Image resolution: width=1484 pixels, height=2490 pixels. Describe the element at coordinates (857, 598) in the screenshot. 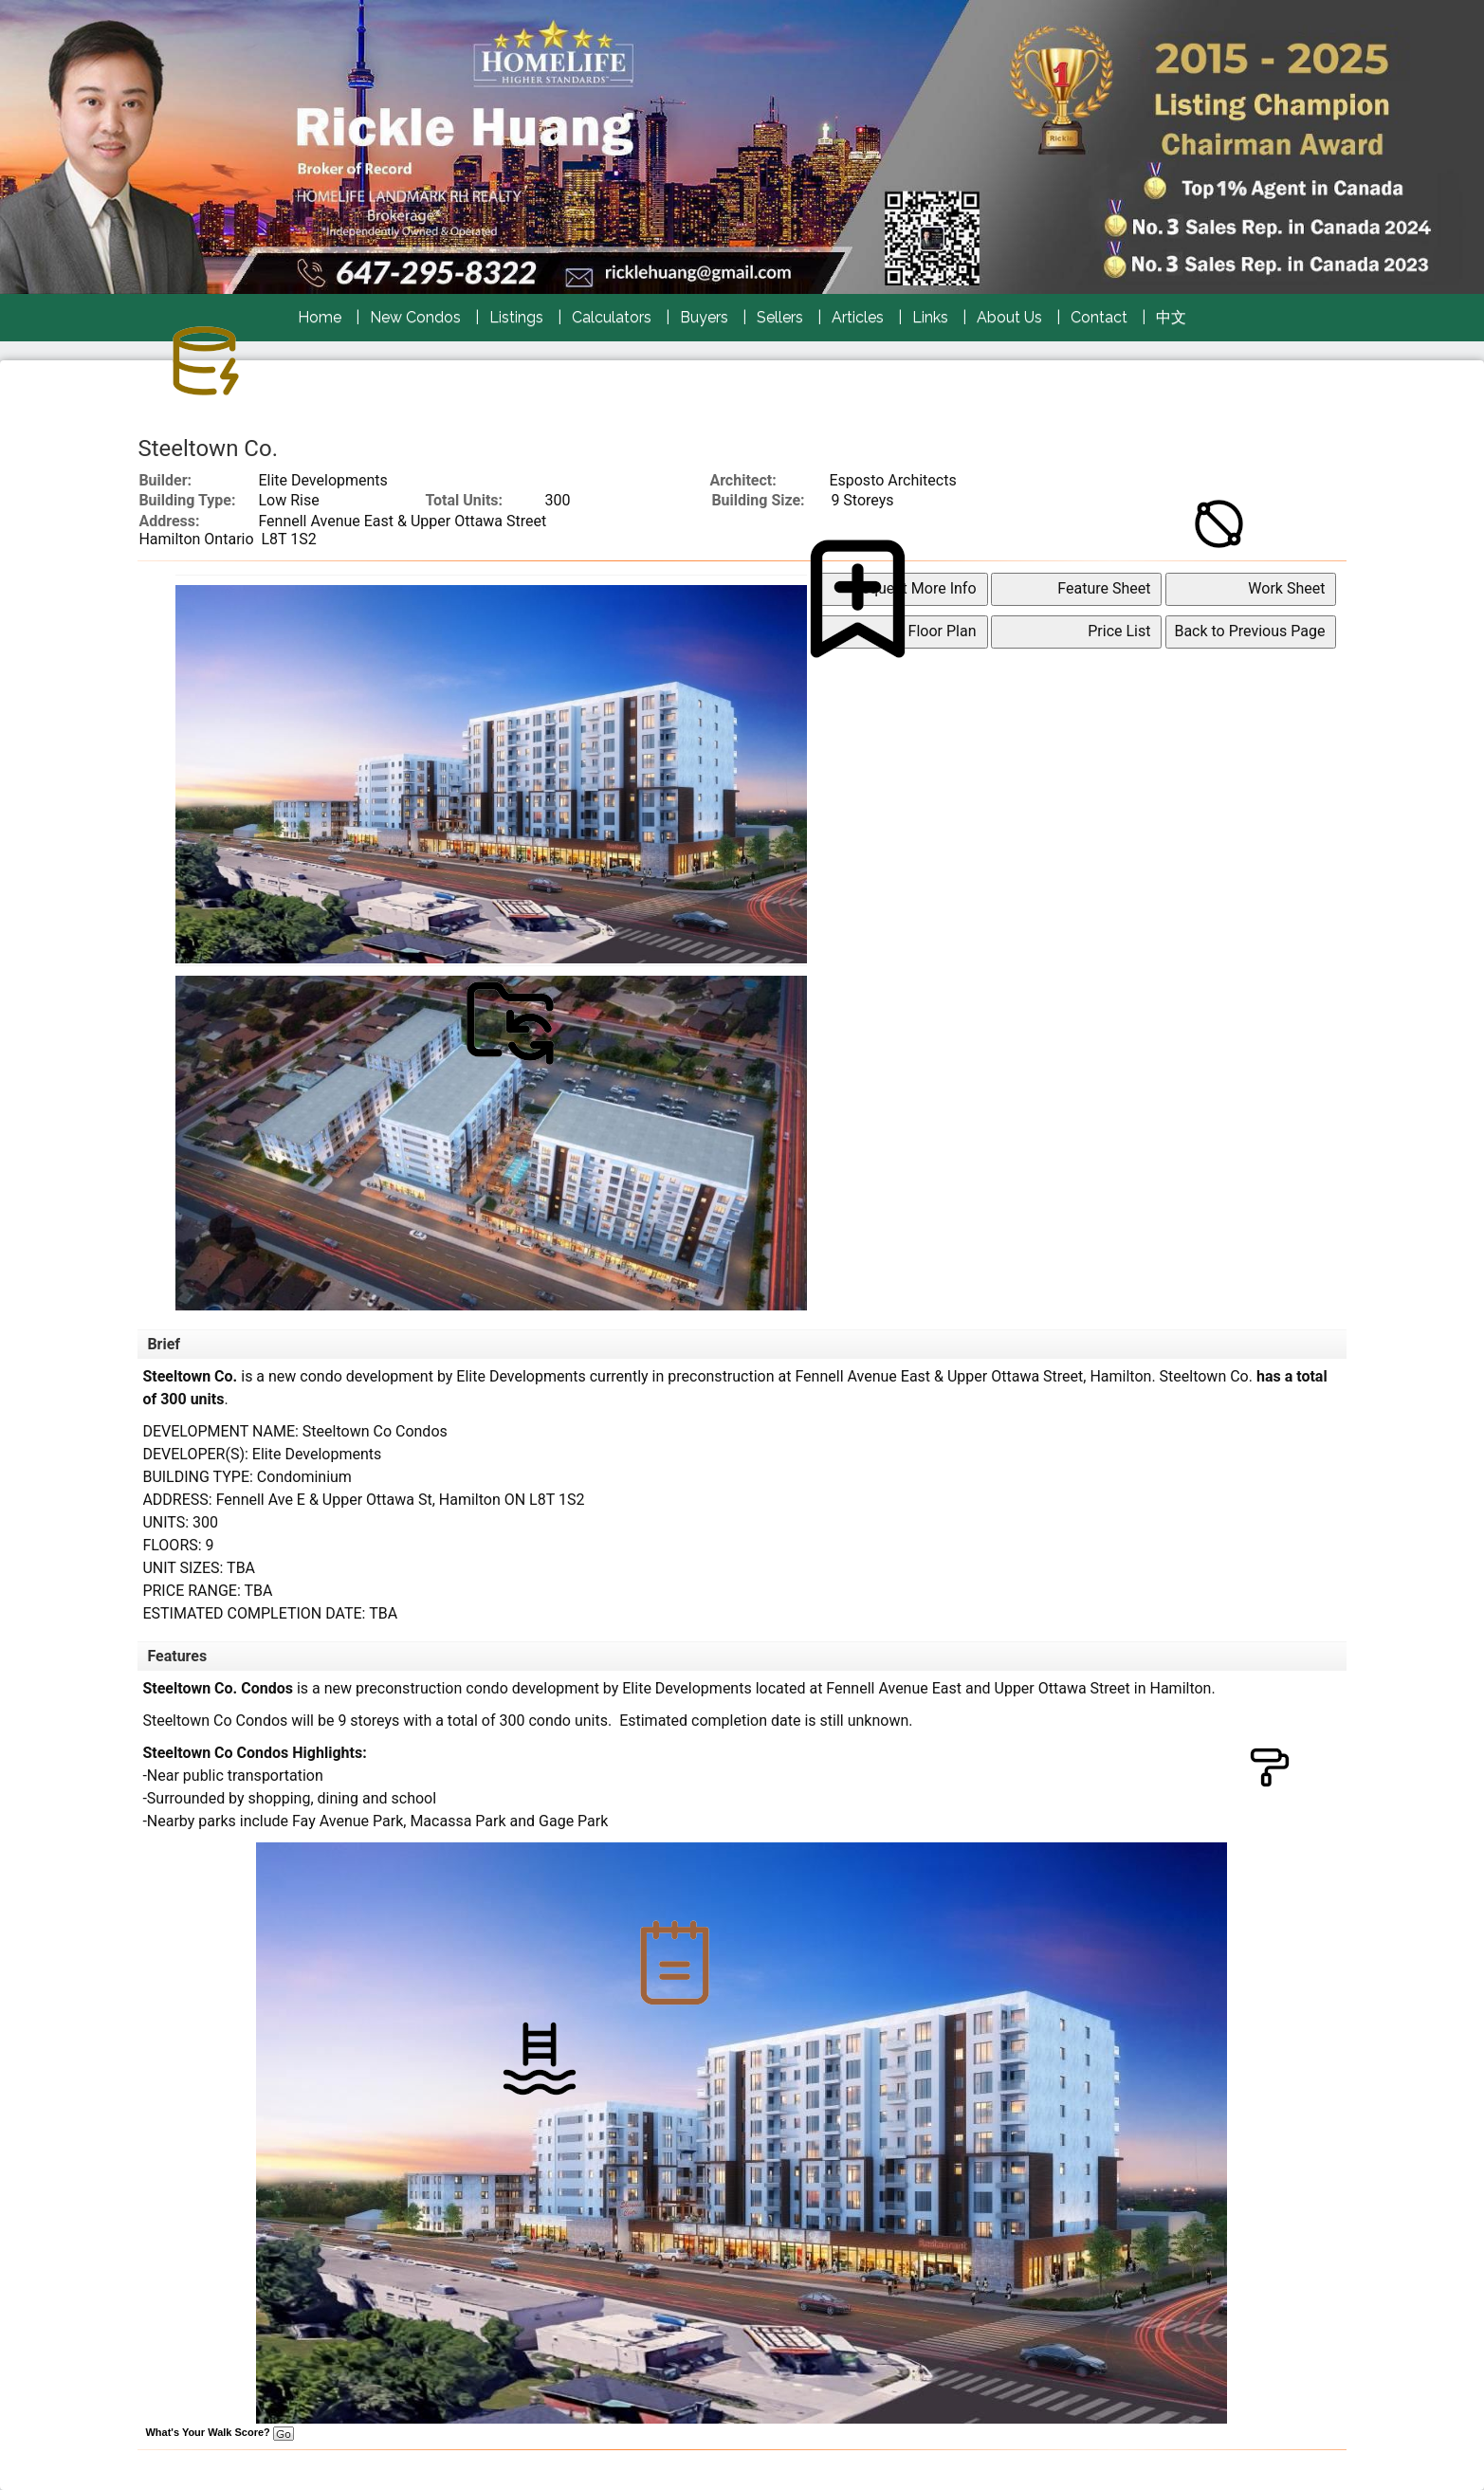

I see `add a new bookmark` at that location.